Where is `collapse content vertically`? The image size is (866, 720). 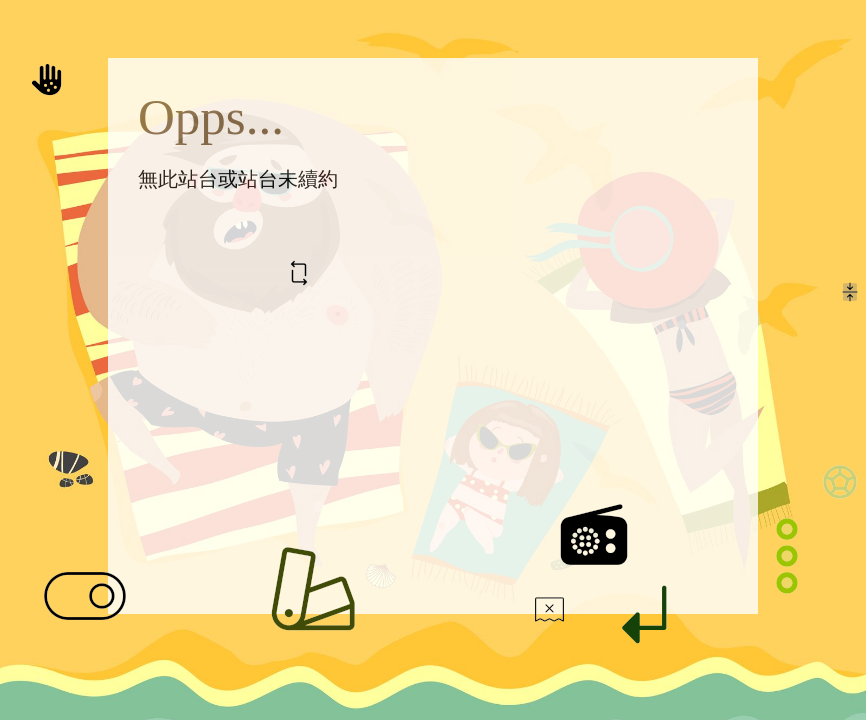 collapse content vertically is located at coordinates (850, 292).